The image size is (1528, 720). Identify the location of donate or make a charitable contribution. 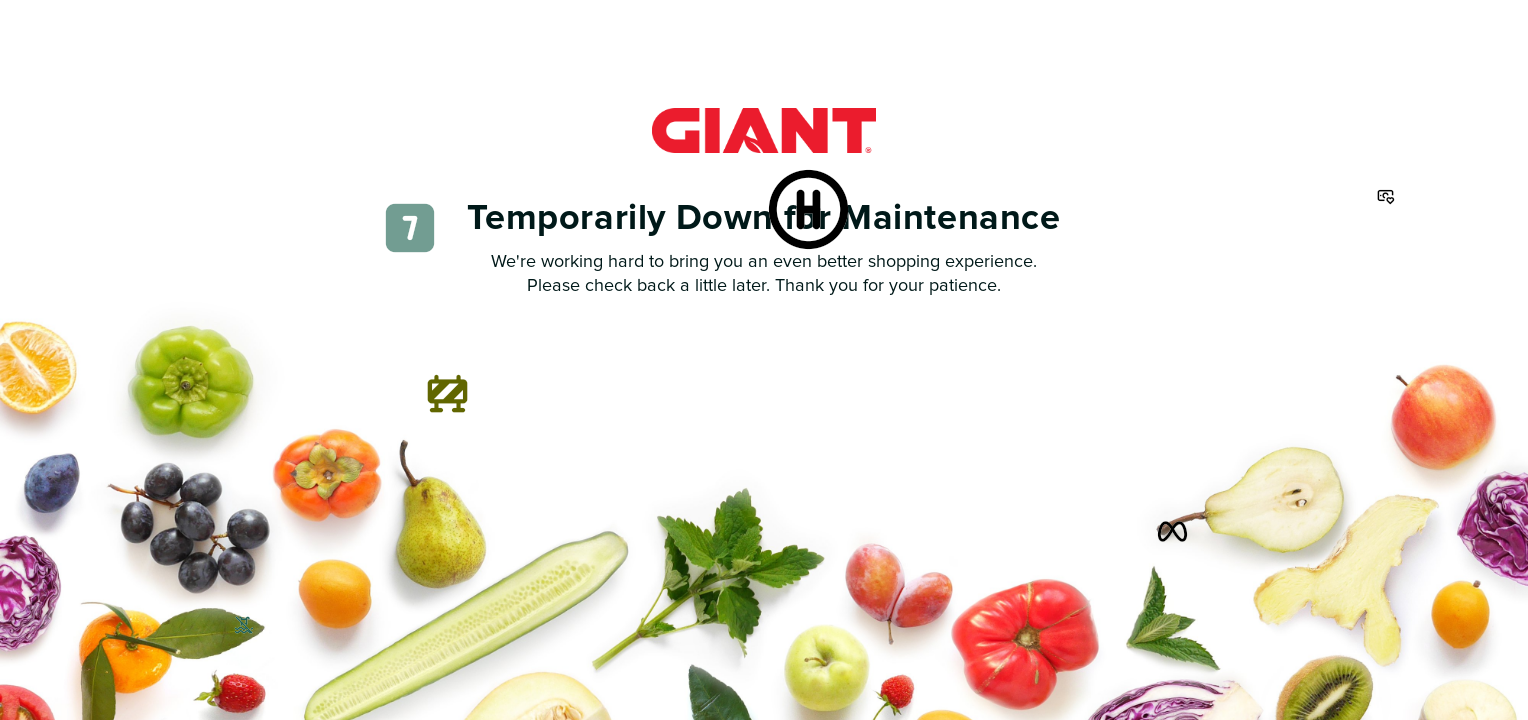
(1385, 195).